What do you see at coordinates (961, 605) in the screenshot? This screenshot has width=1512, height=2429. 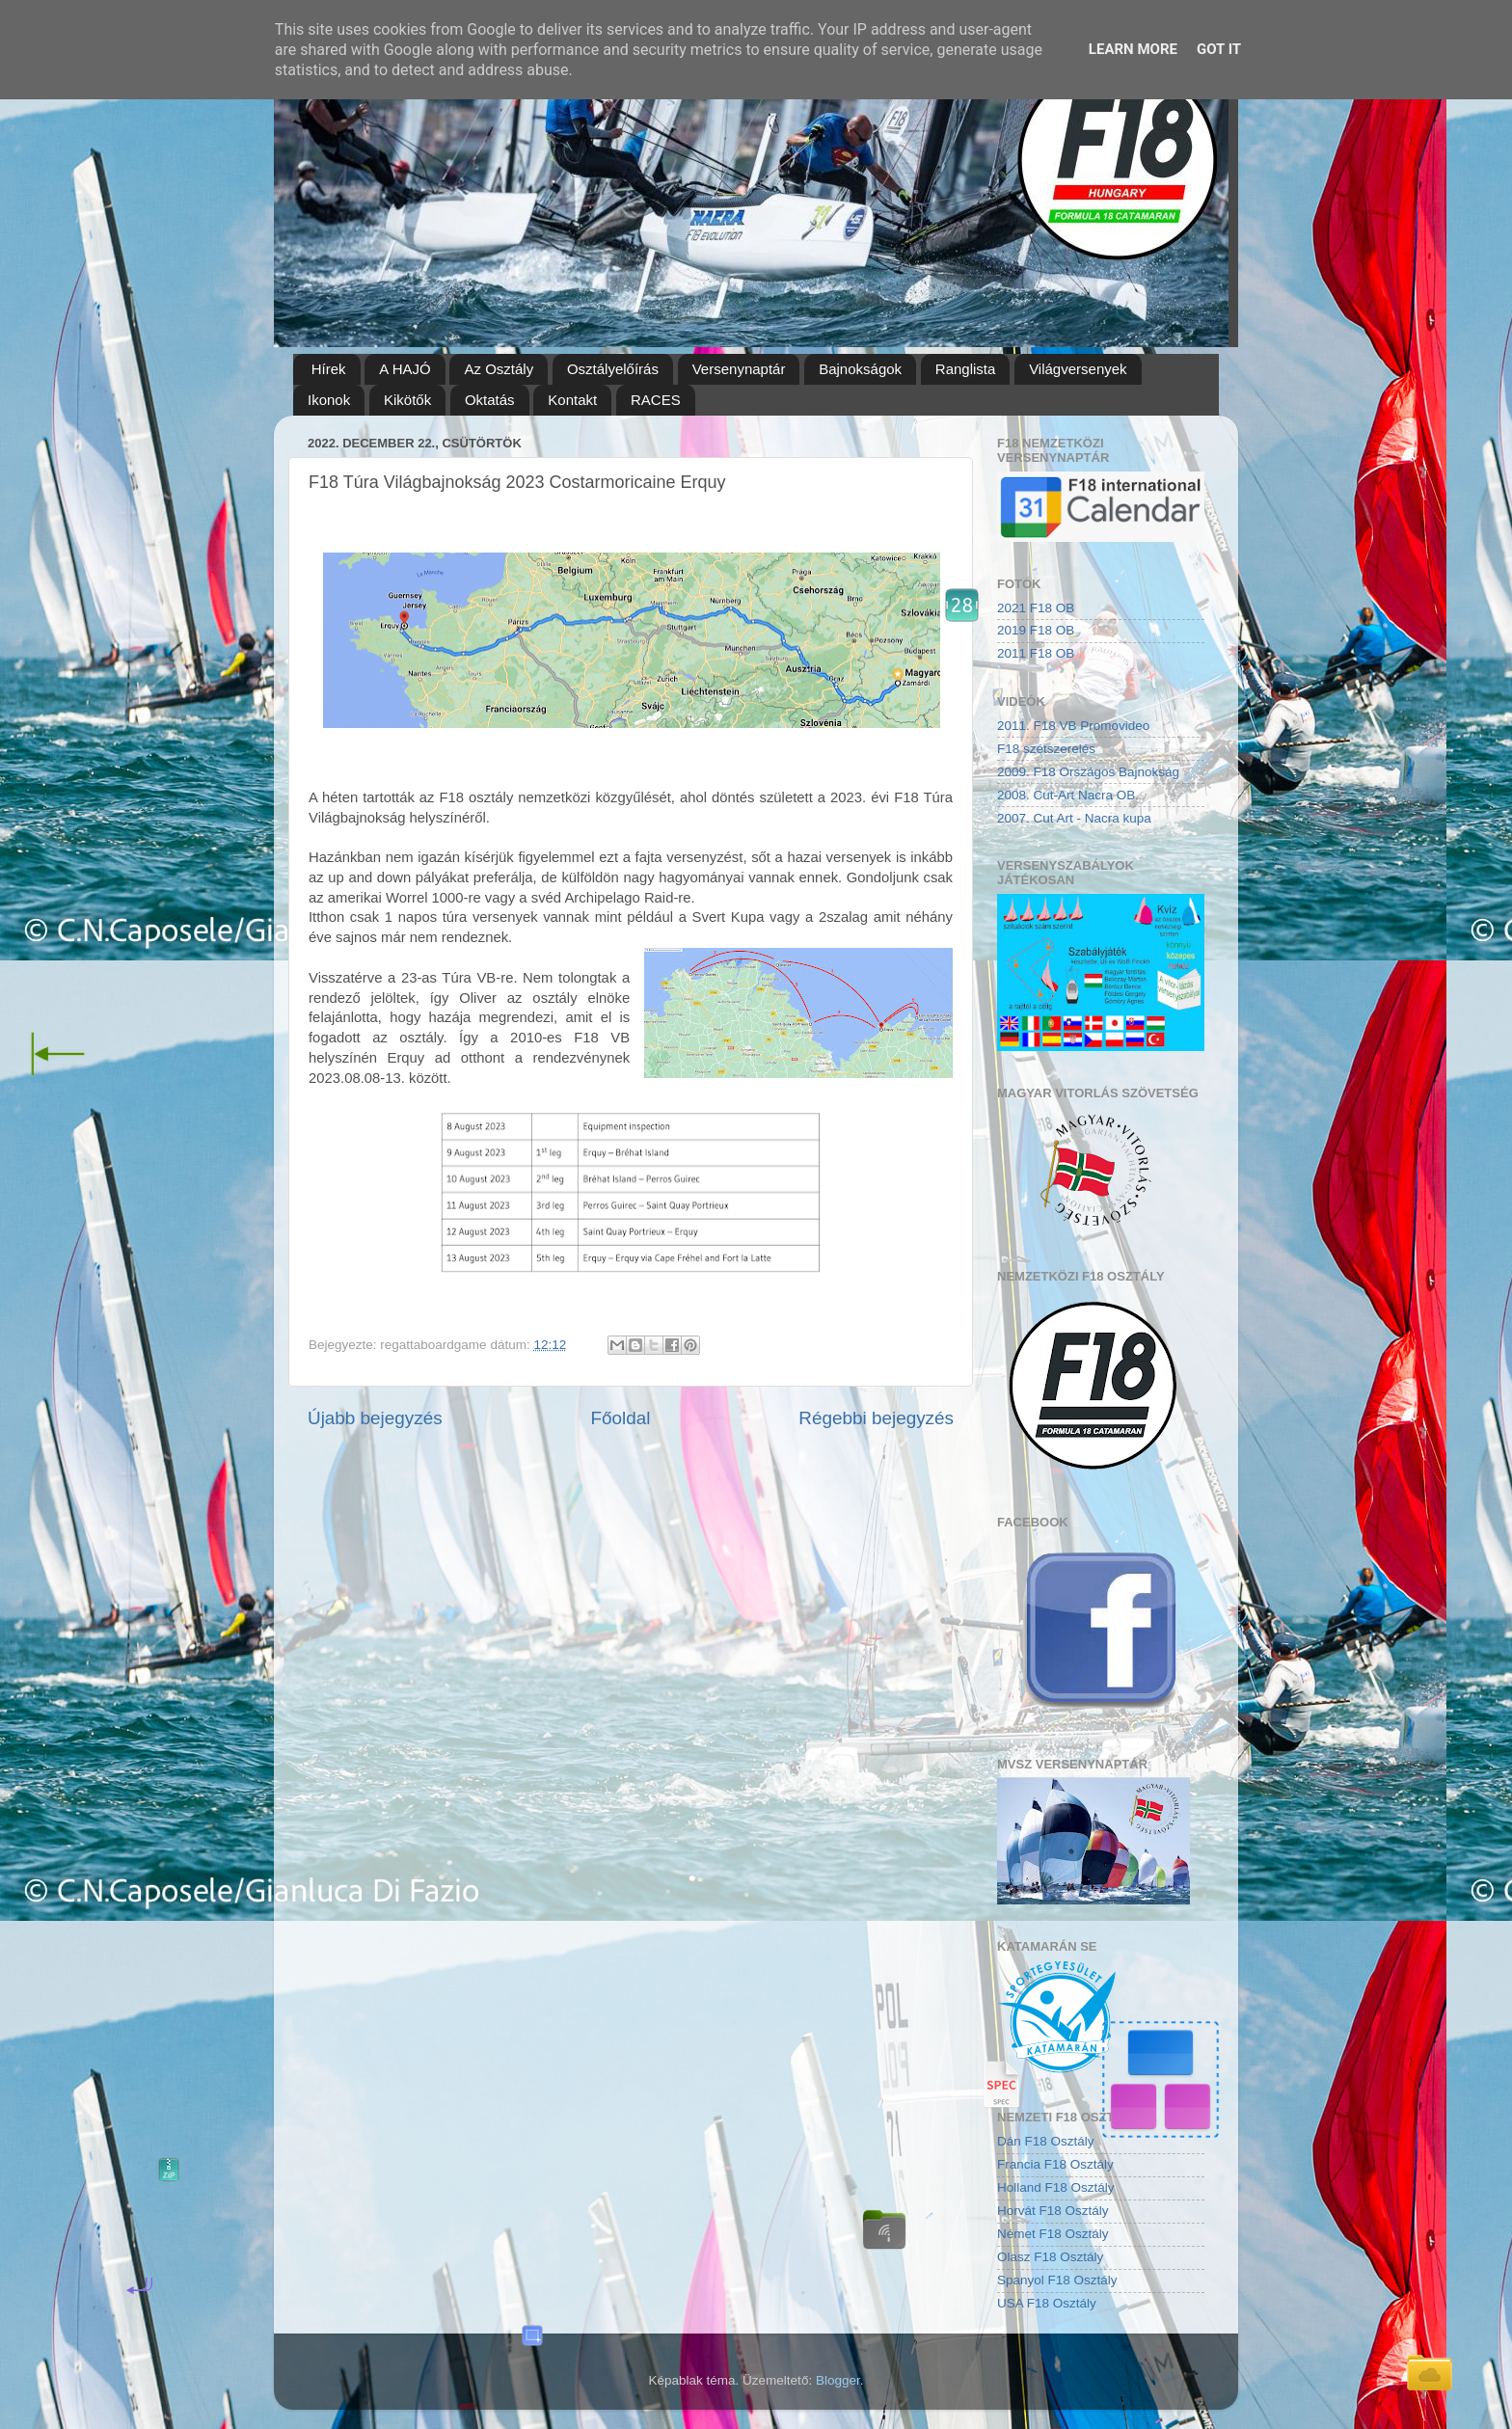 I see `open the calendar app` at bounding box center [961, 605].